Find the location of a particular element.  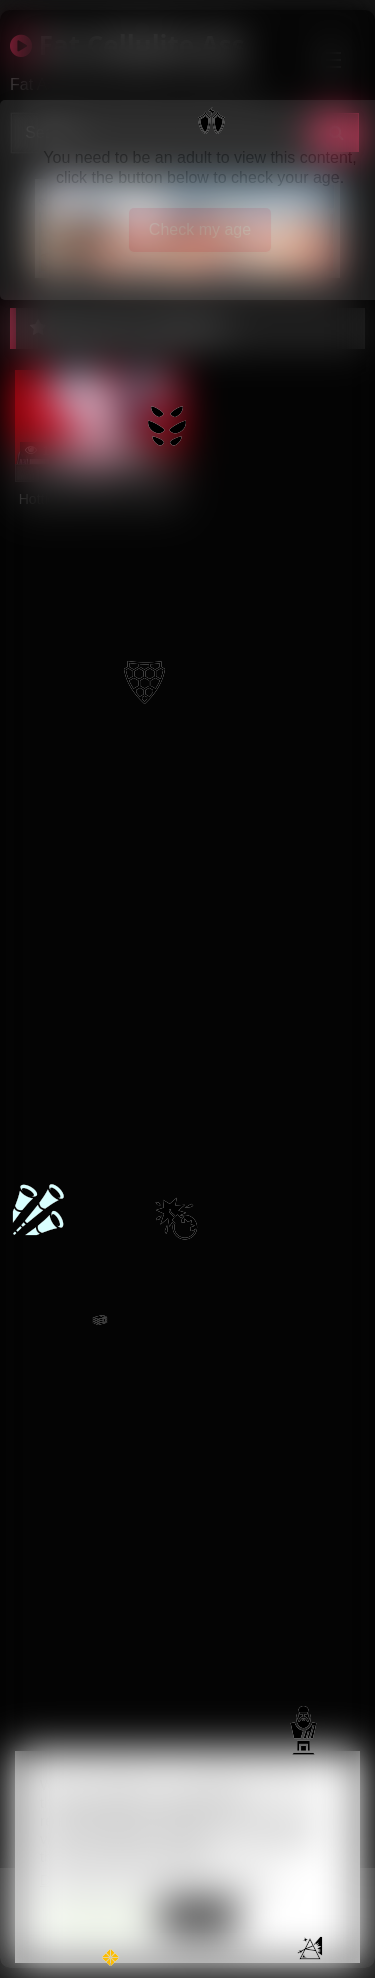

activate hunter vision or tracking mode is located at coordinates (167, 426).